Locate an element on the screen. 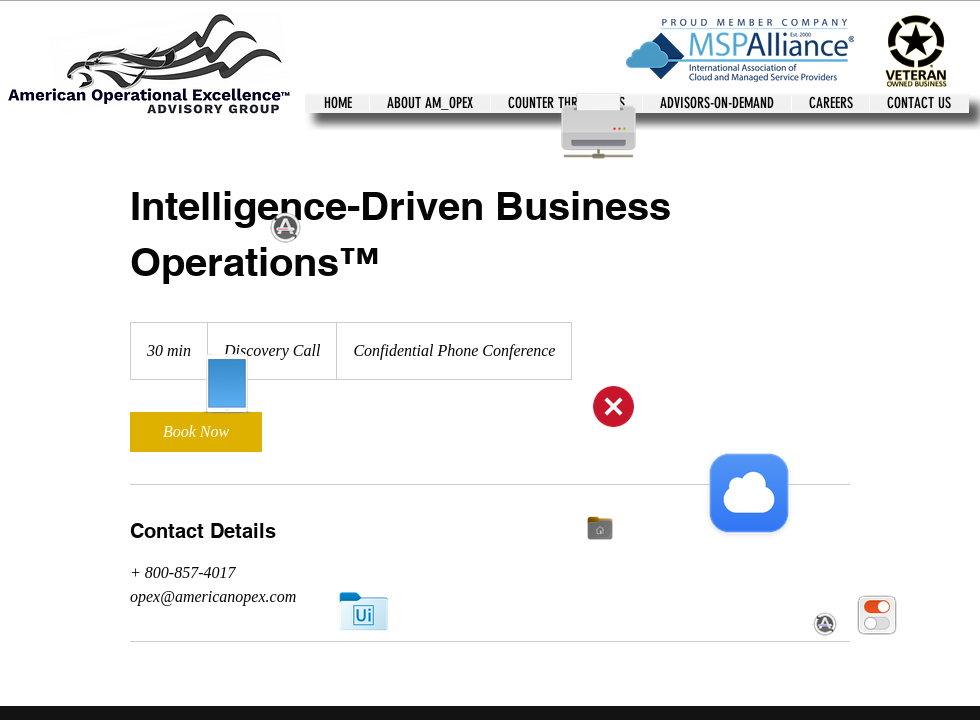  stop or cancel a running process is located at coordinates (613, 406).